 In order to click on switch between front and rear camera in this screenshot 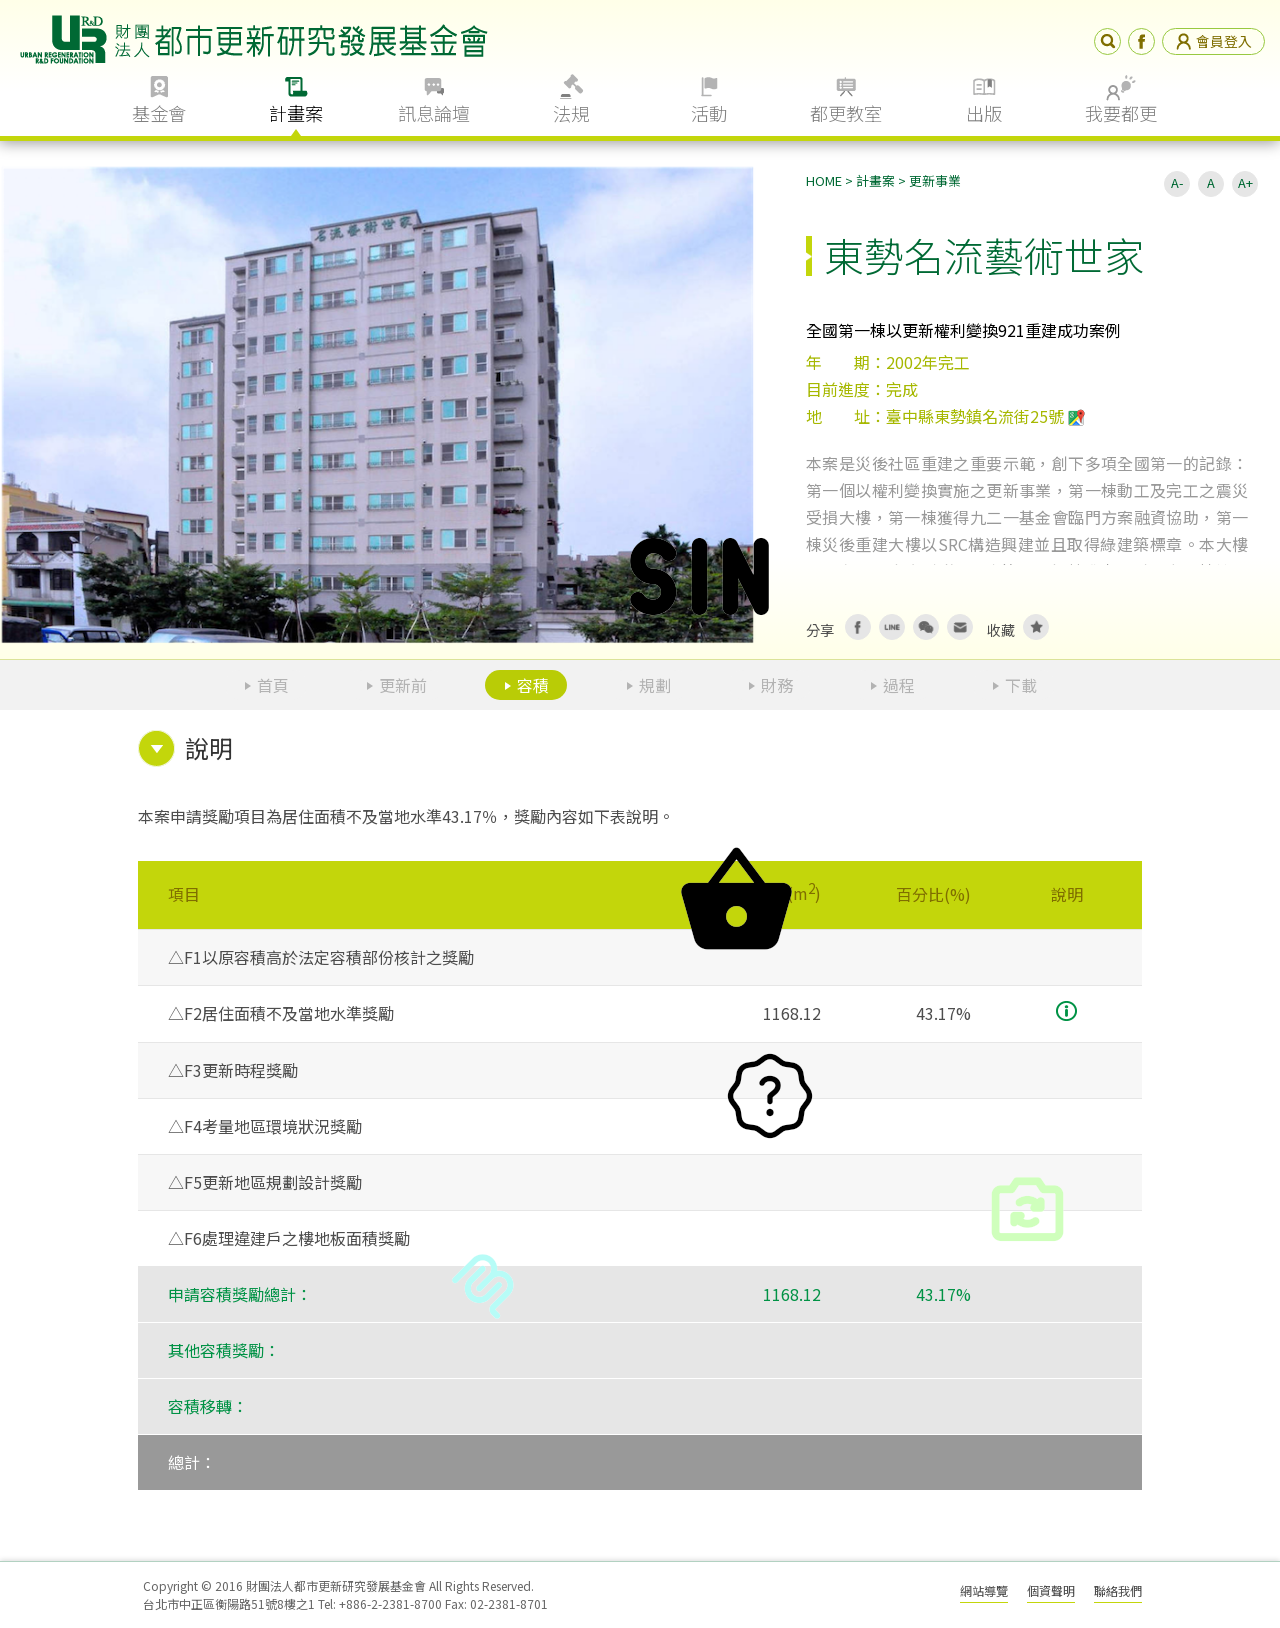, I will do `click(1027, 1210)`.